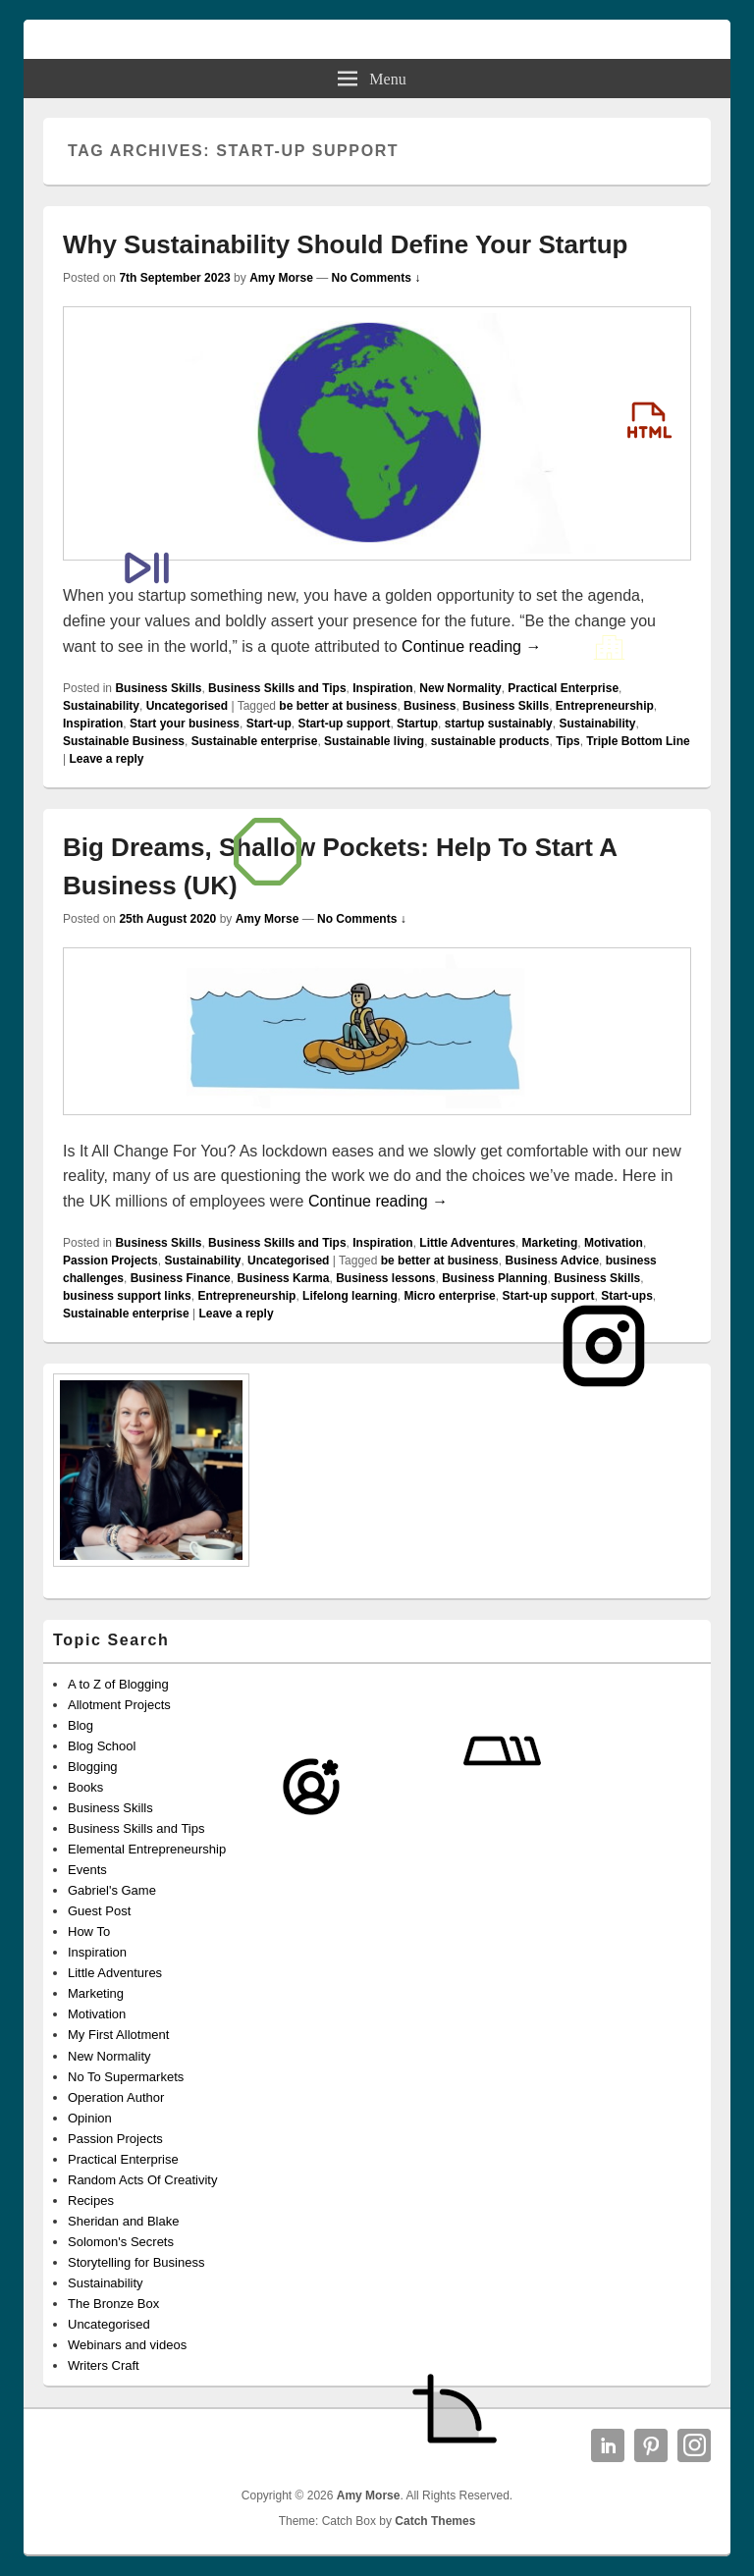 Image resolution: width=754 pixels, height=2576 pixels. Describe the element at coordinates (648, 421) in the screenshot. I see `open an HTML file` at that location.